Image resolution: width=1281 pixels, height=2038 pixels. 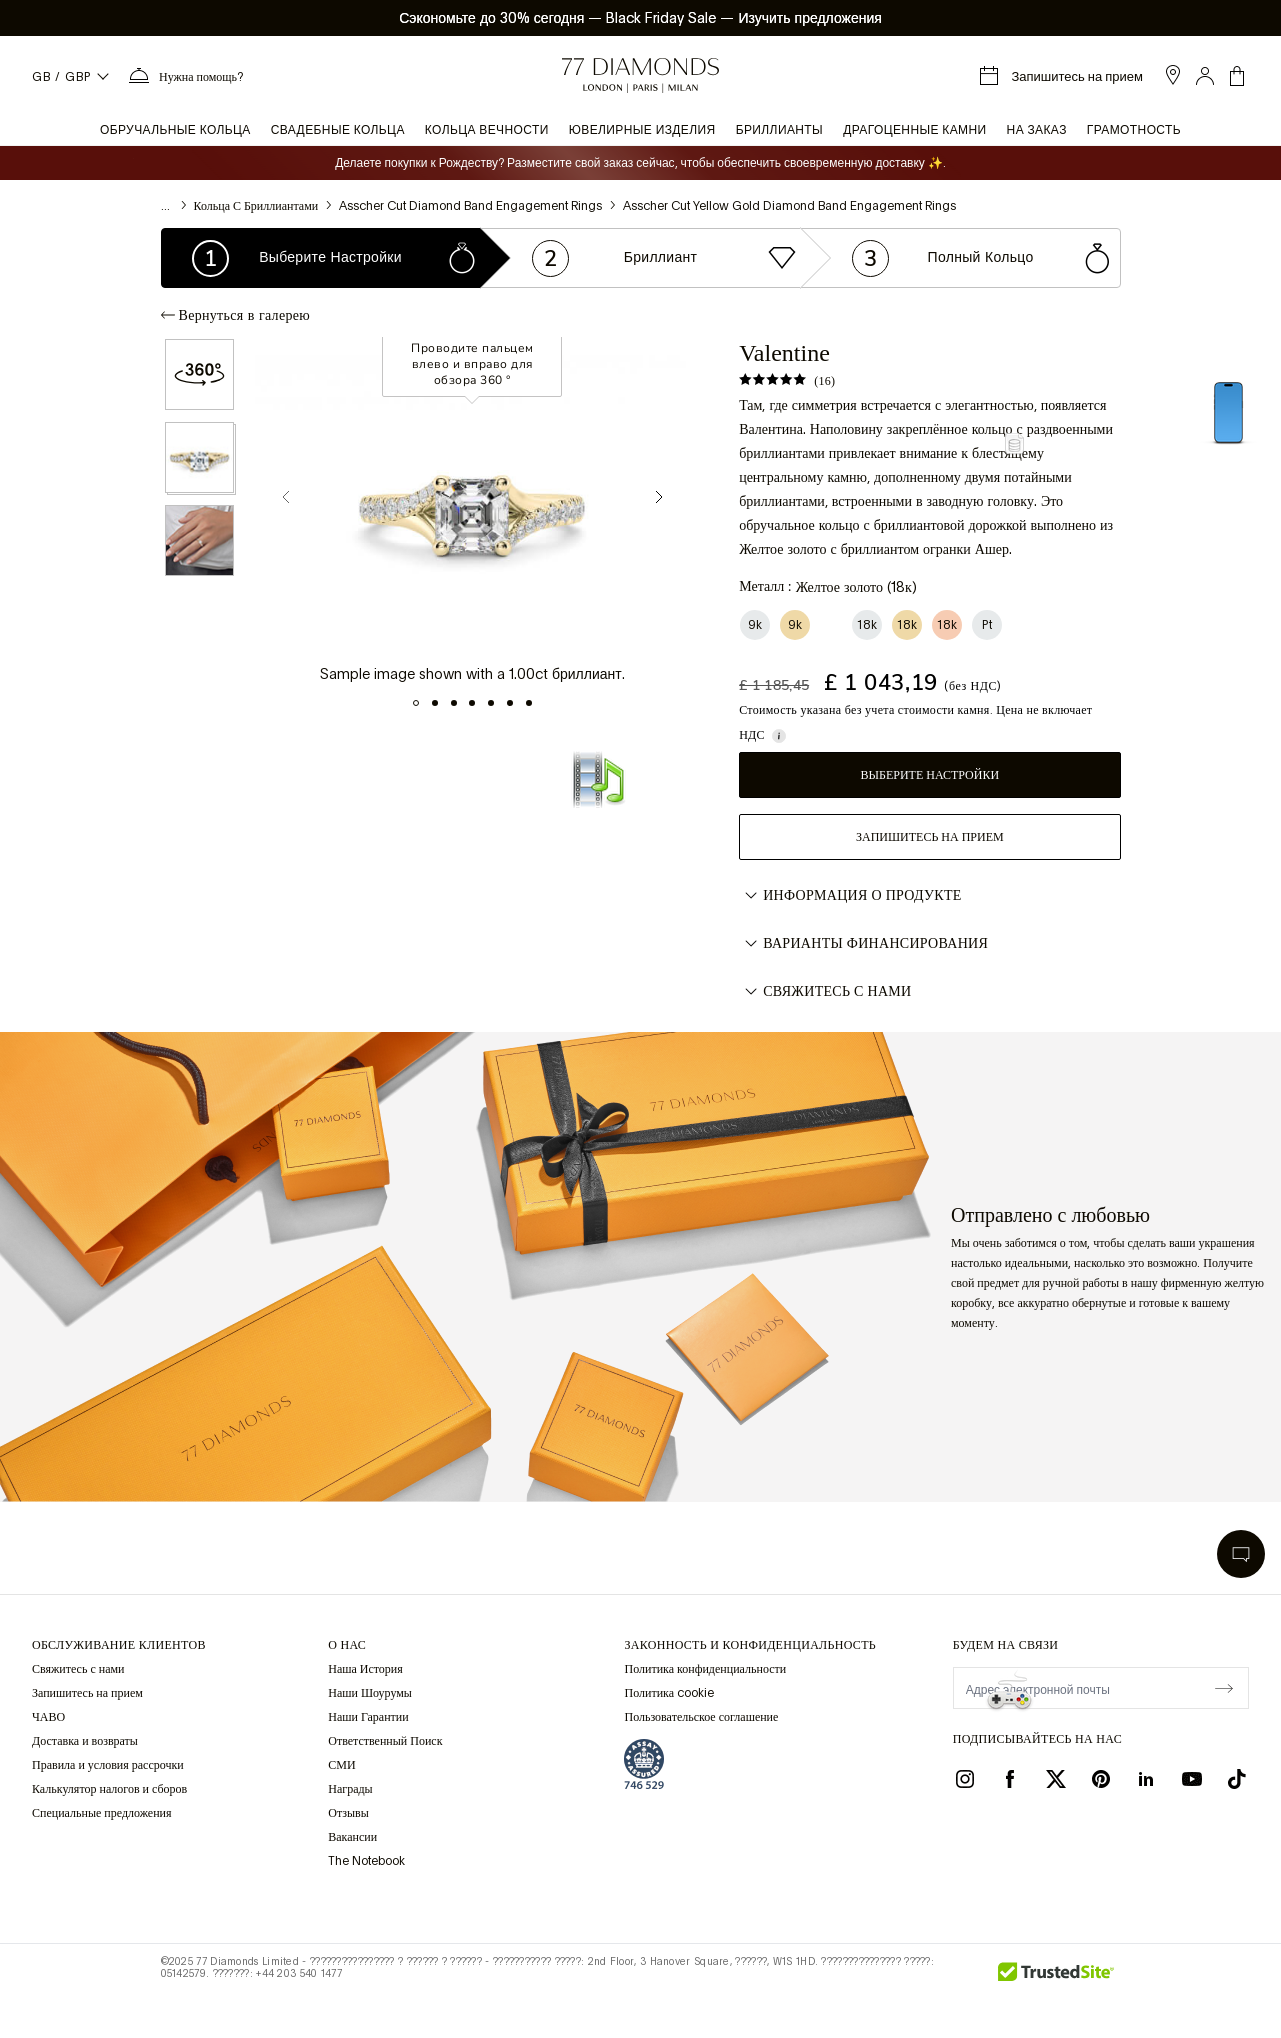 I want to click on manage connected iPhone device, so click(x=1228, y=413).